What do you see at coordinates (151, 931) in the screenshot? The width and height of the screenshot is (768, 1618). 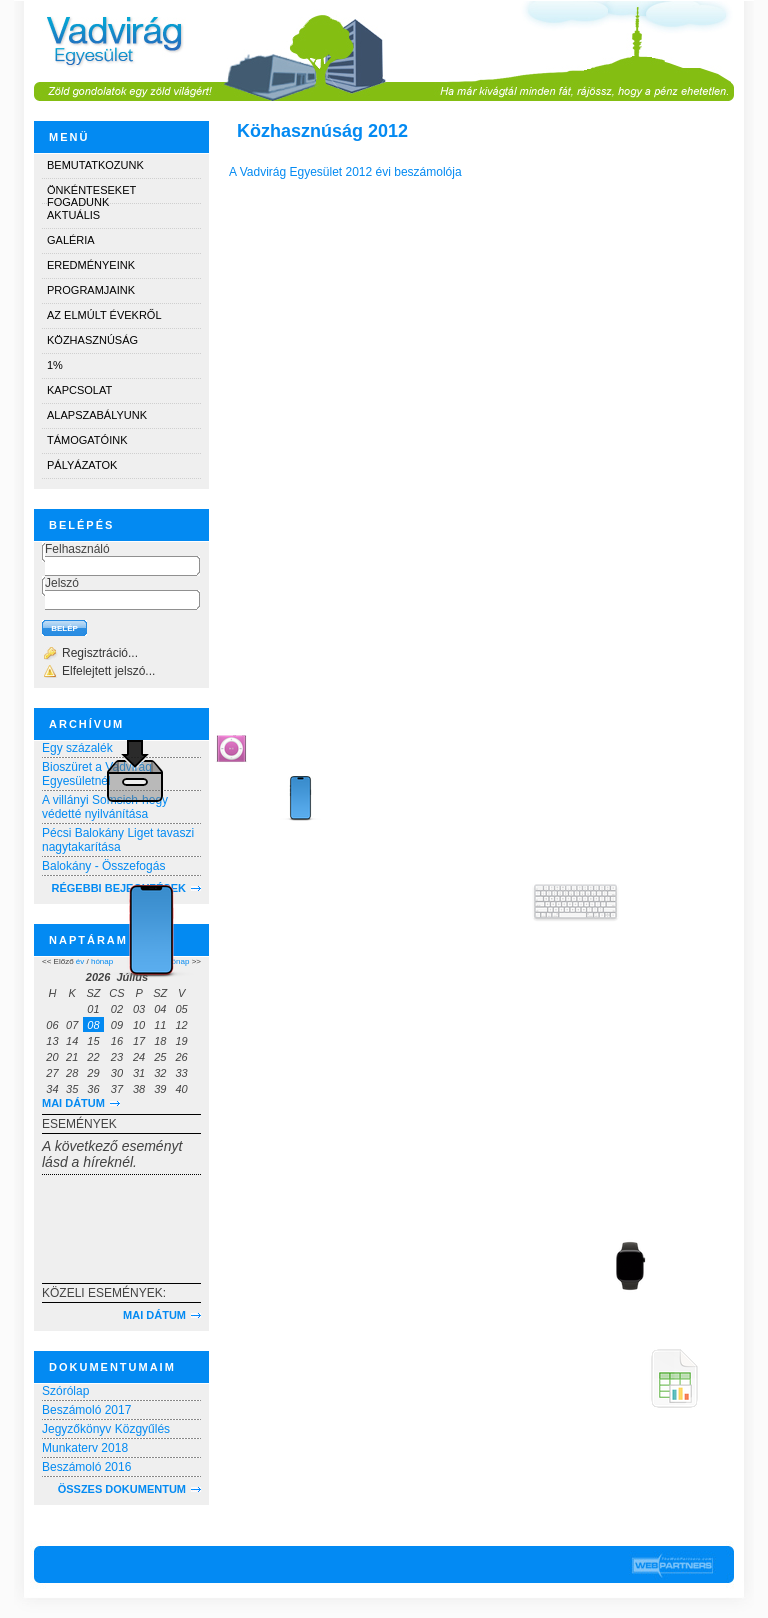 I see `iPhone 12 device icon in red` at bounding box center [151, 931].